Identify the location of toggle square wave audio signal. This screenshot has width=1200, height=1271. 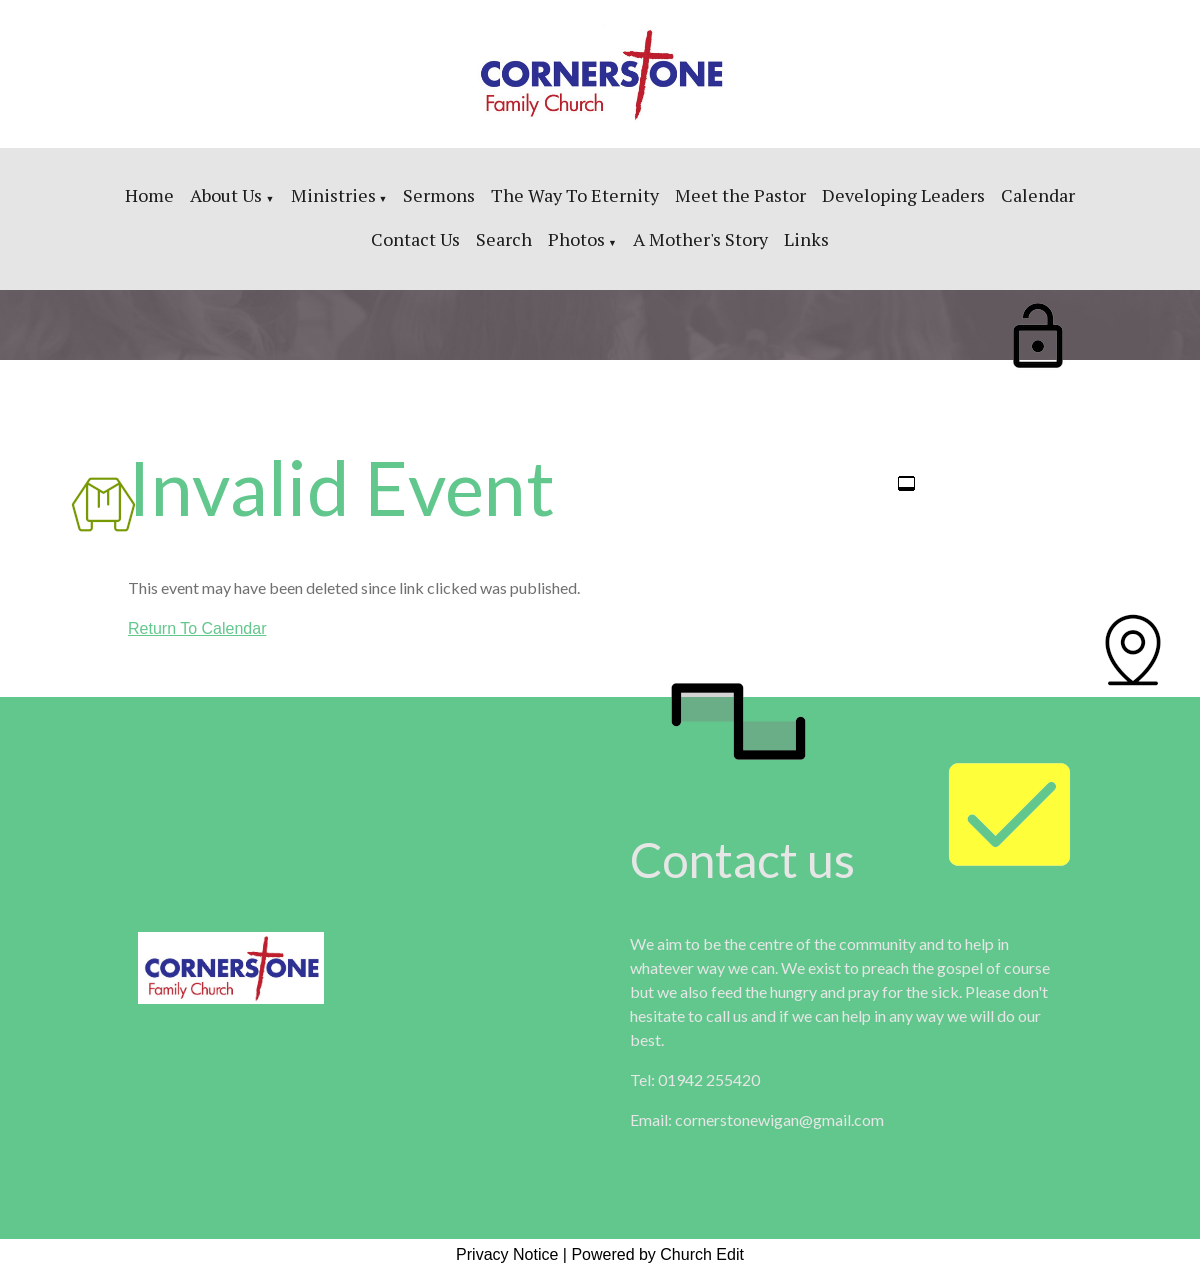
(738, 721).